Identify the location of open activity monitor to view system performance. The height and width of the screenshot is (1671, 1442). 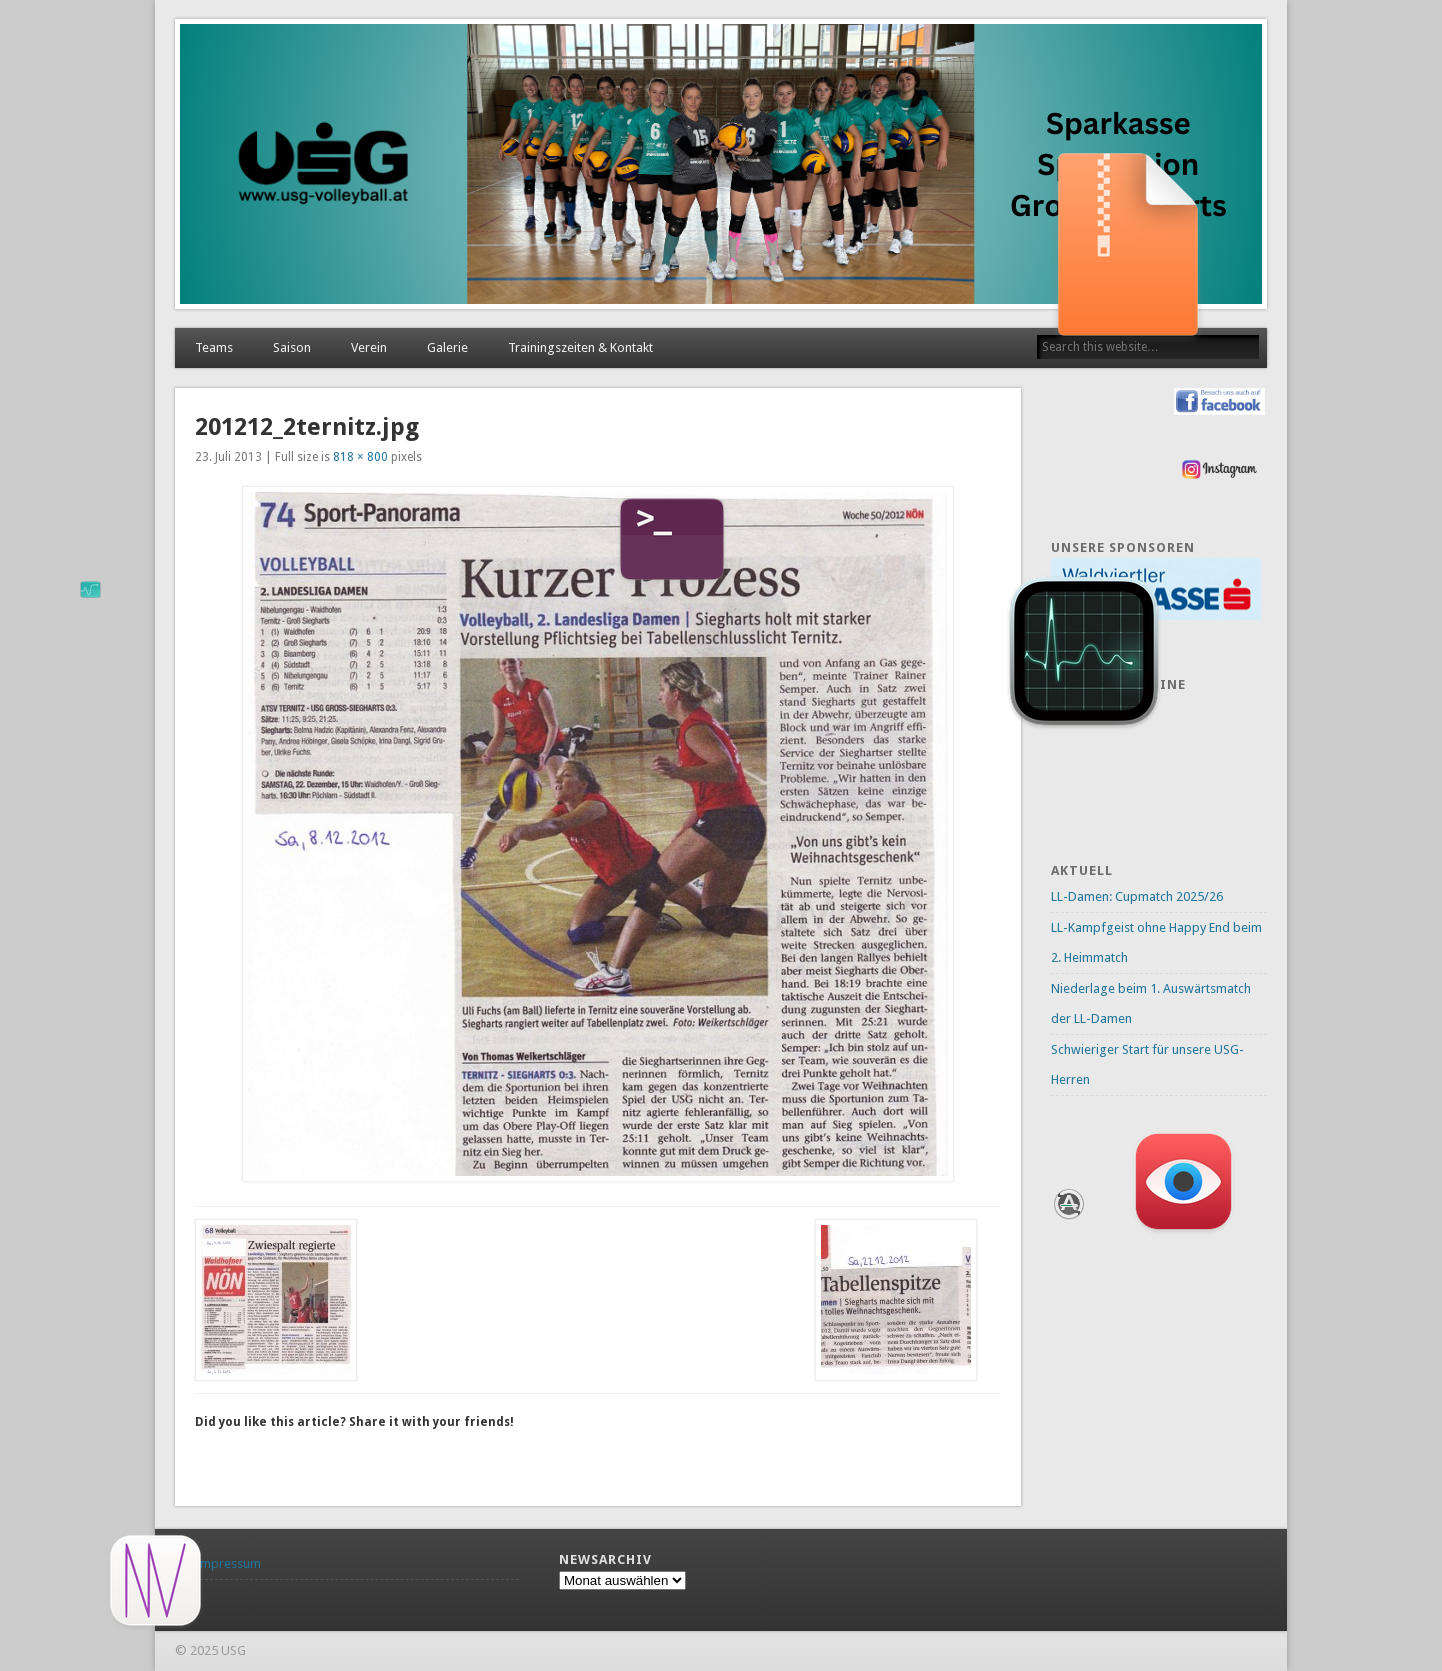
(1084, 651).